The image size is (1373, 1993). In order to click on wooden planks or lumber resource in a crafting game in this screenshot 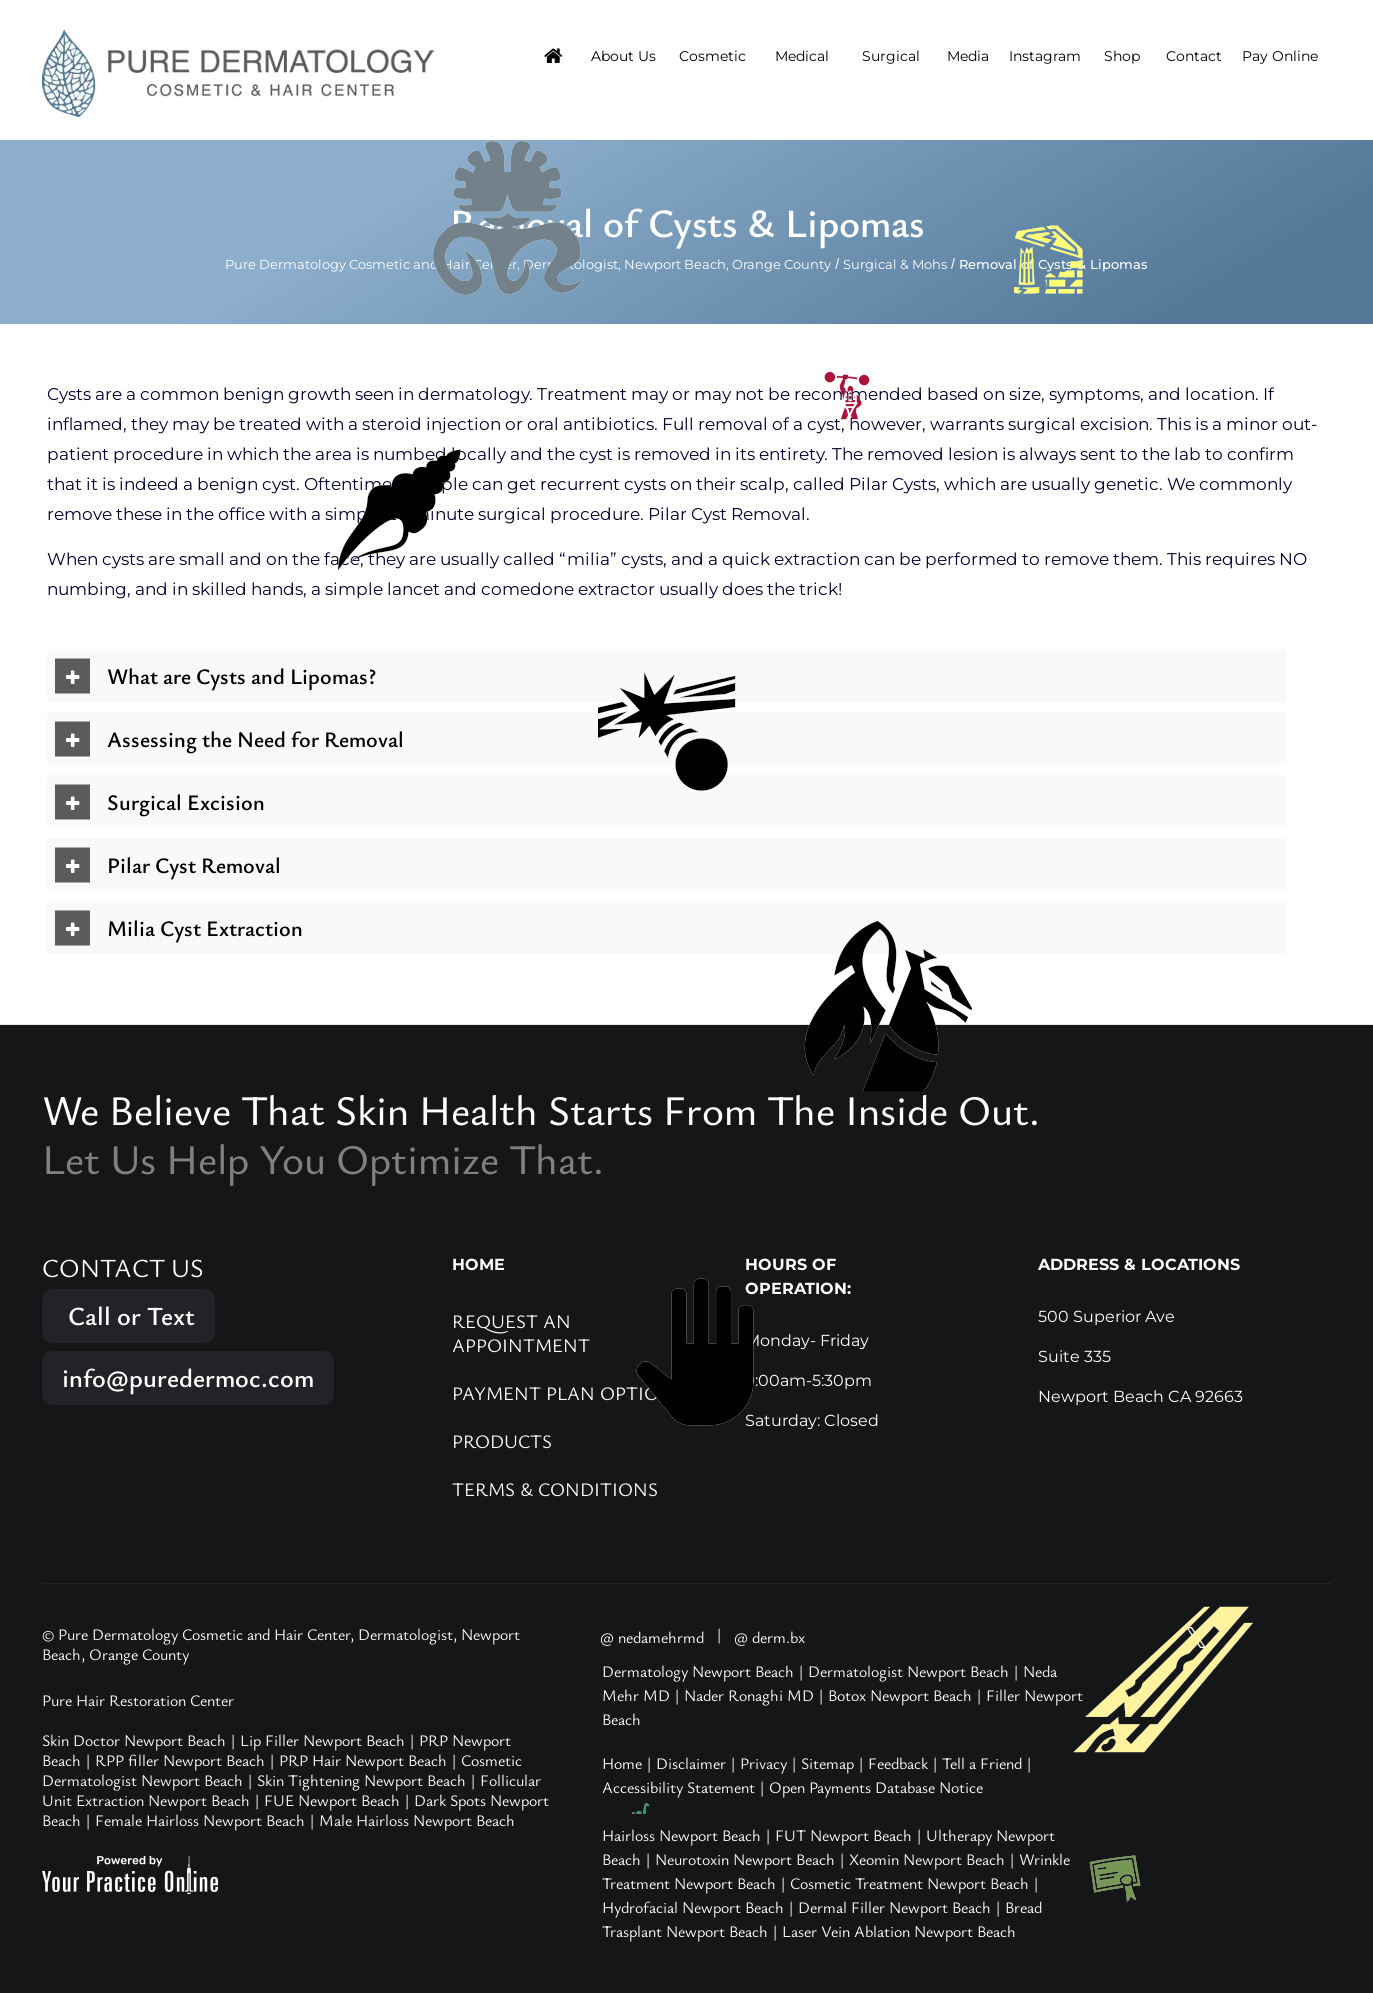, I will do `click(1162, 1679)`.